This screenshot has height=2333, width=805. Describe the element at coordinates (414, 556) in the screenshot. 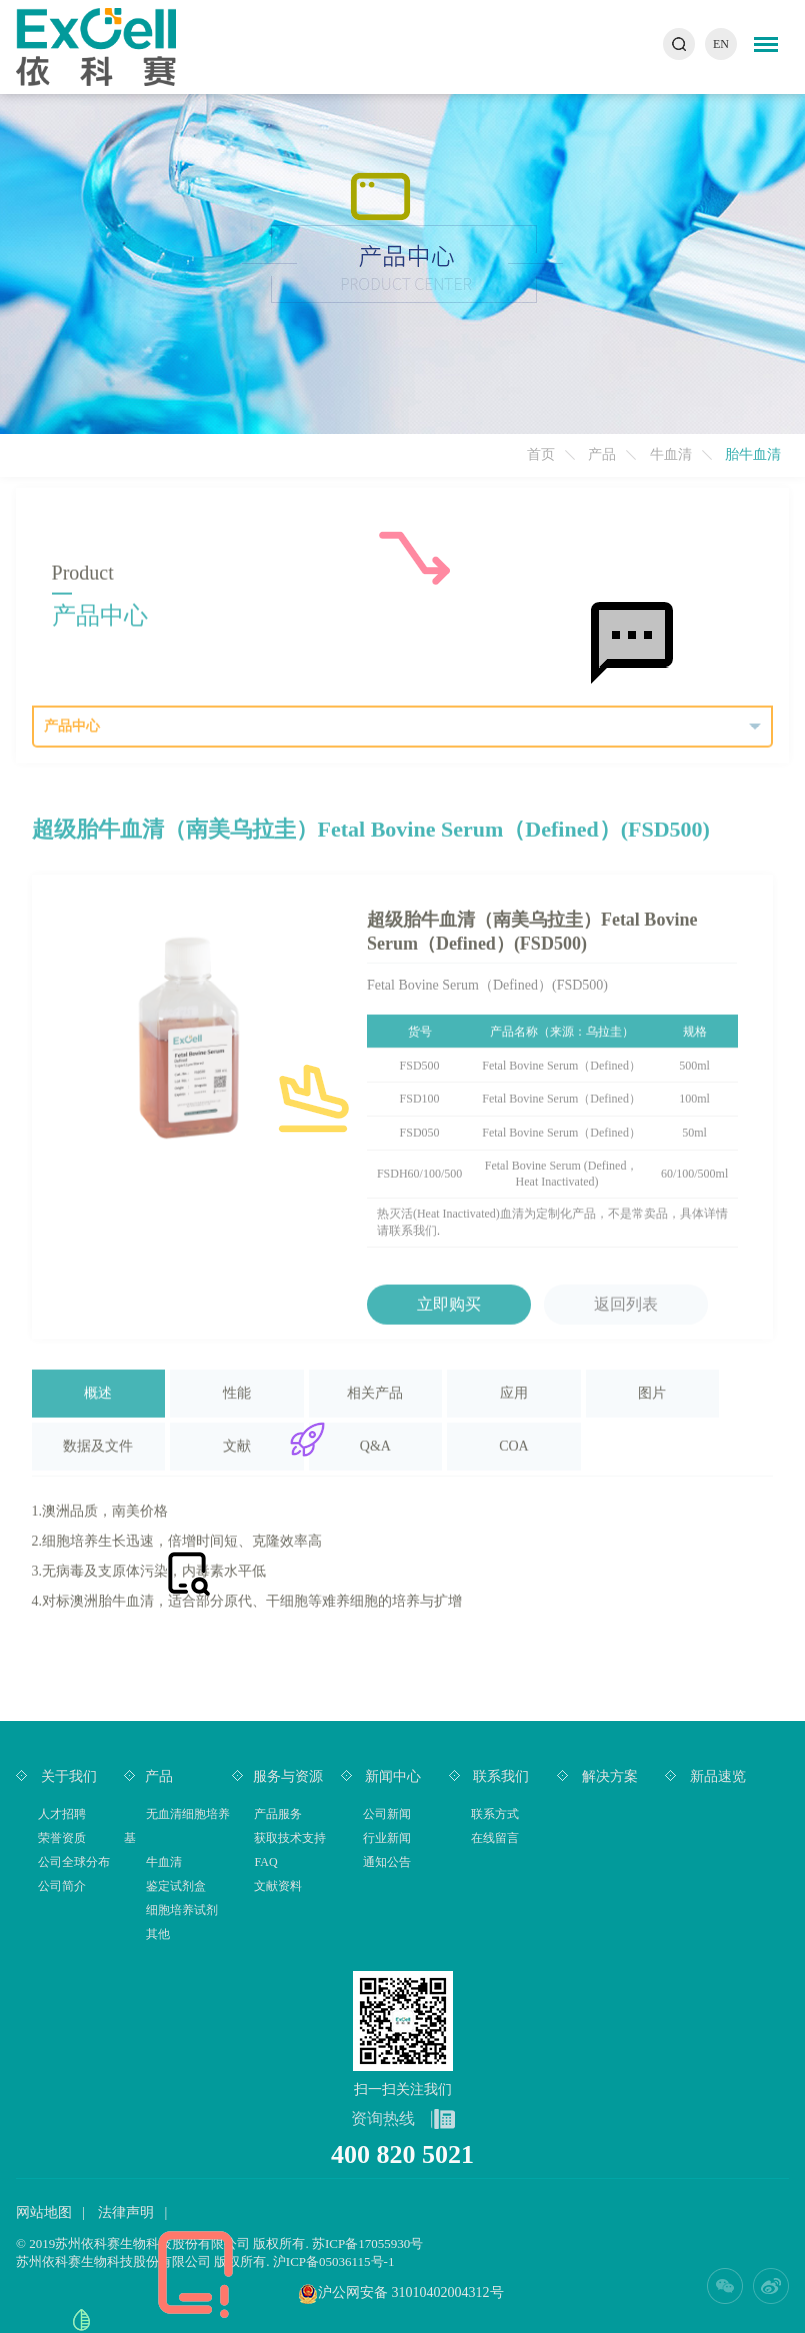

I see `indicates a declining trend or decrease in value` at that location.